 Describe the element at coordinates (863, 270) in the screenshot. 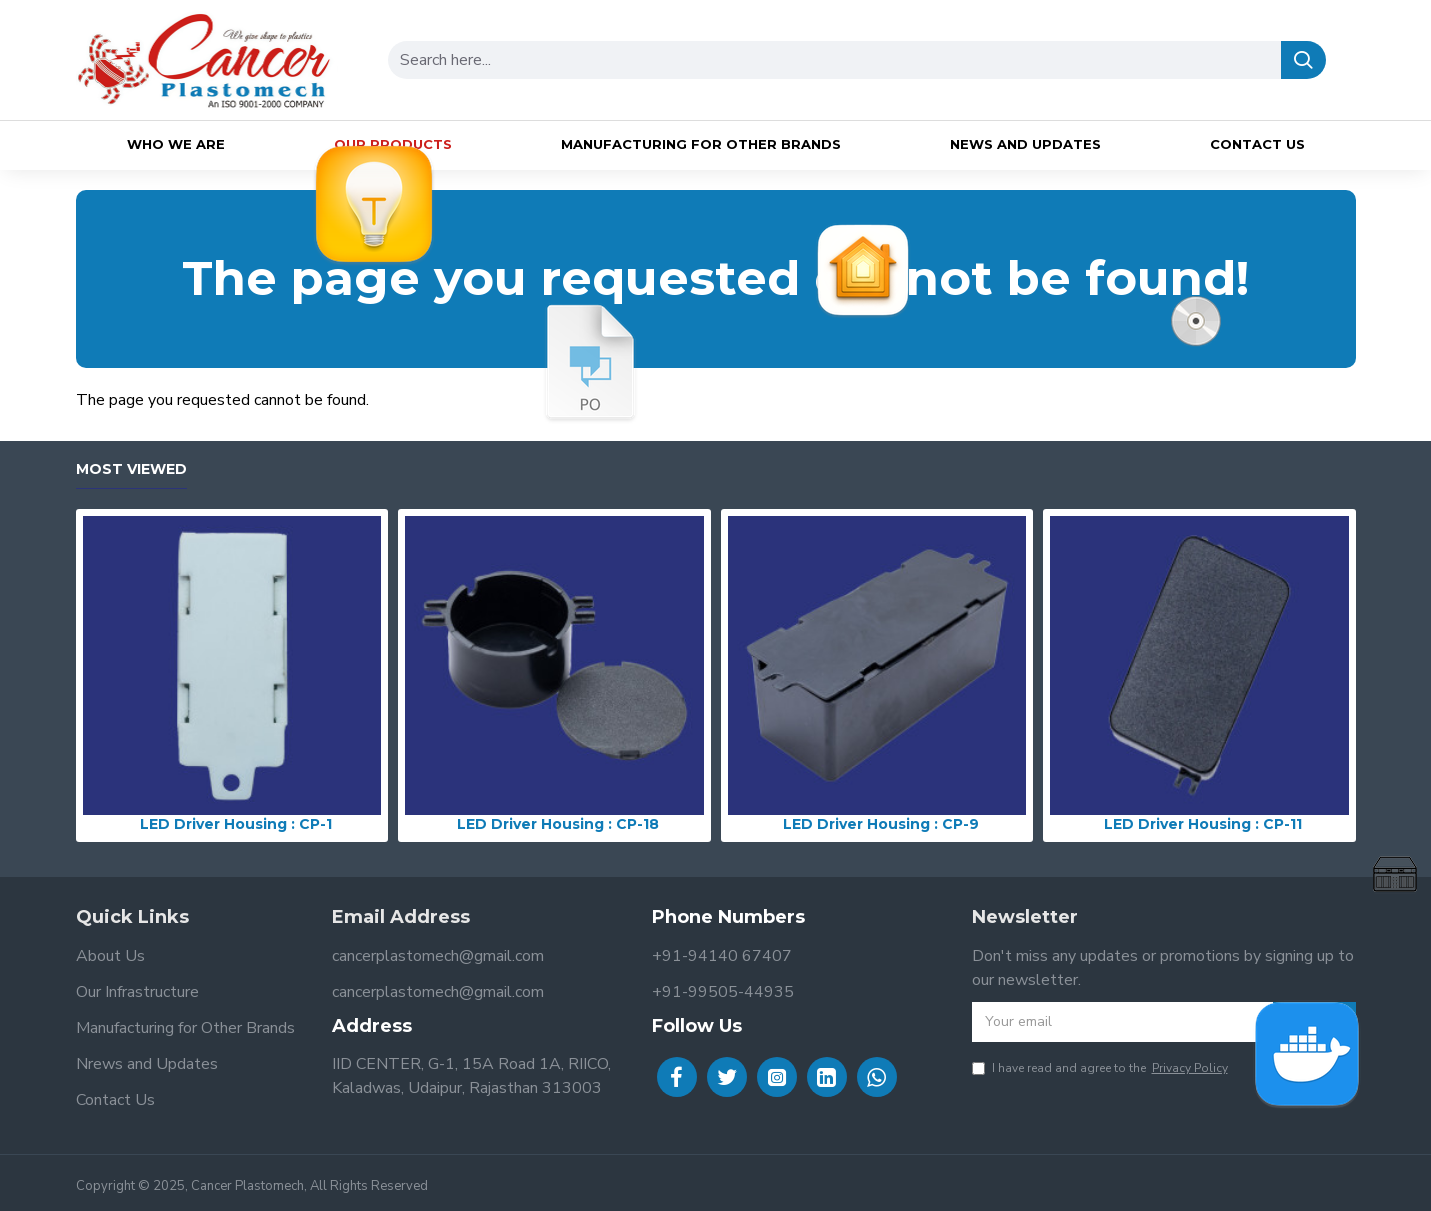

I see `open the home app to control smart home devices` at that location.